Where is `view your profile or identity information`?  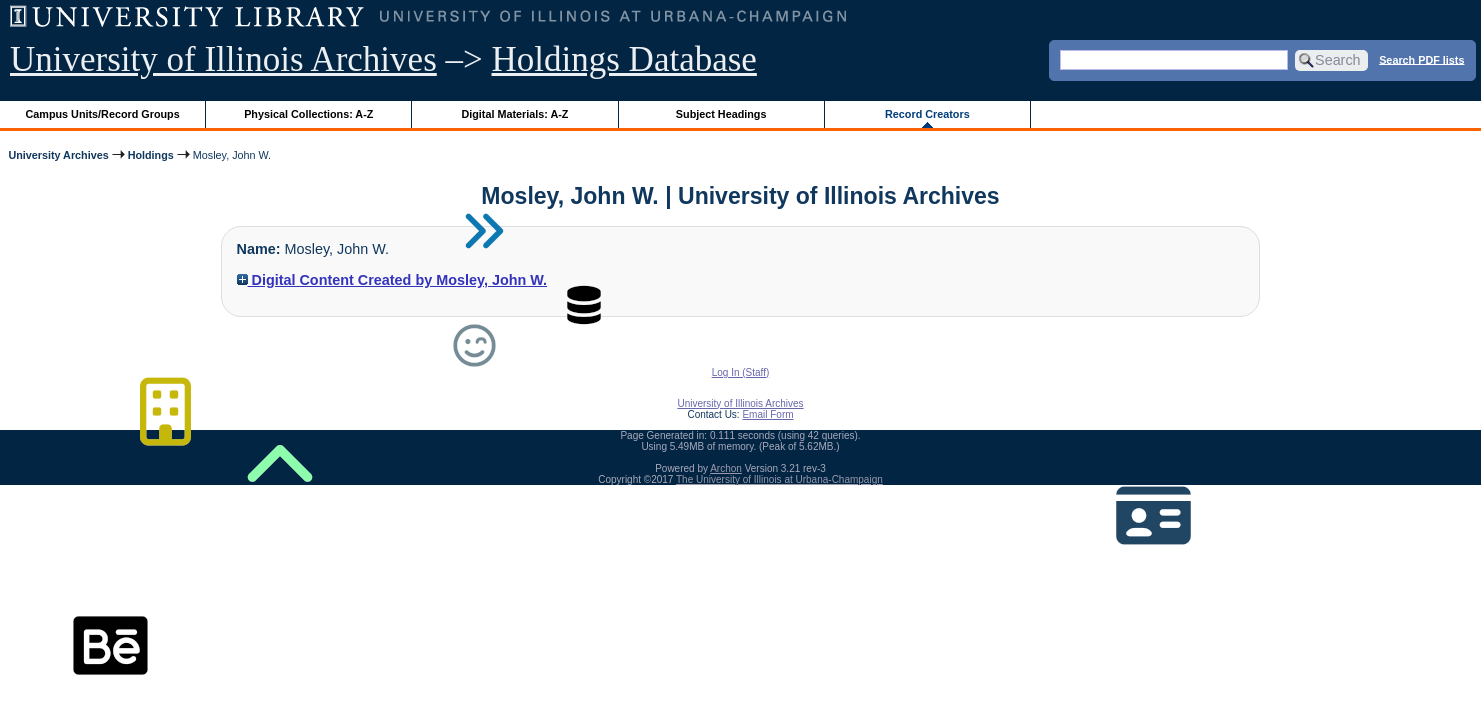
view your profile or identity information is located at coordinates (1153, 515).